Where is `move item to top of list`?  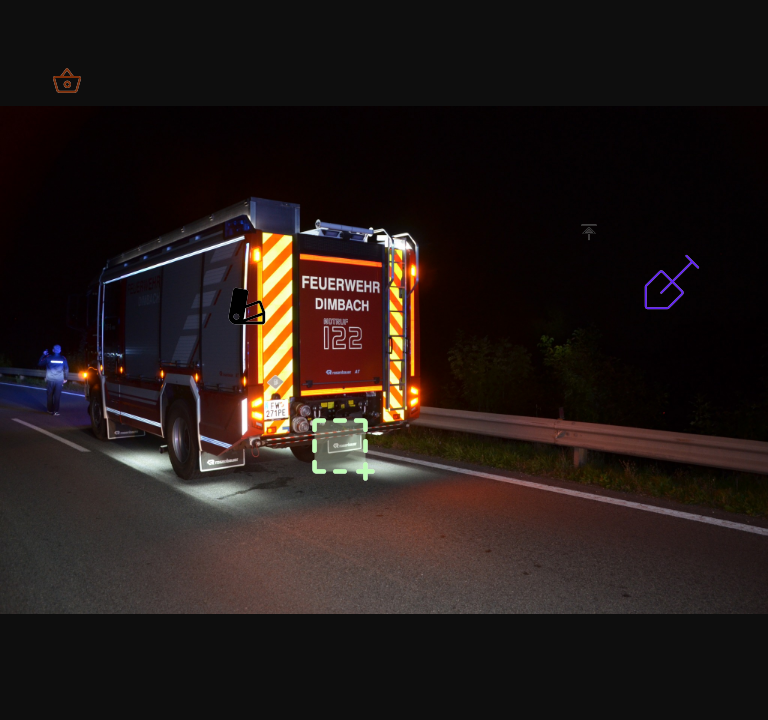 move item to top of list is located at coordinates (589, 232).